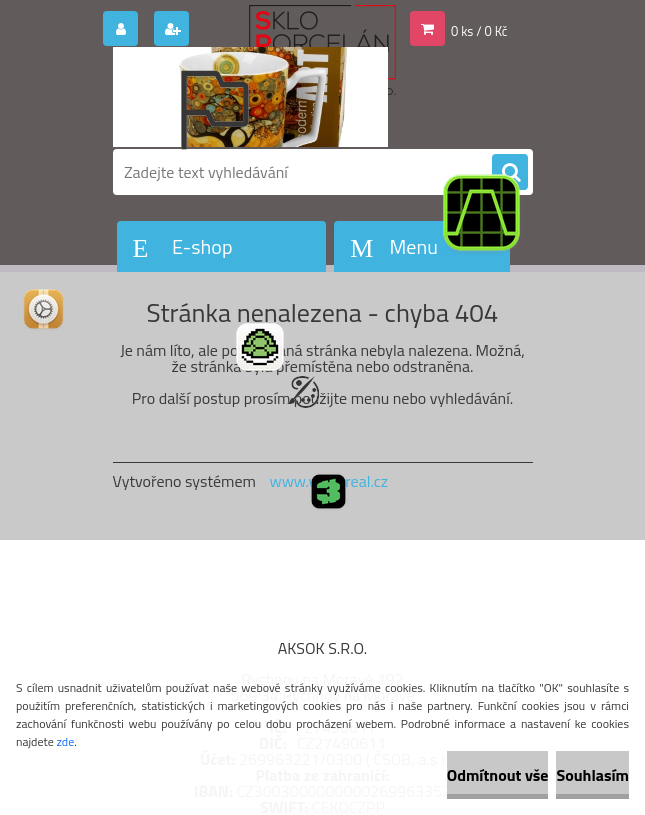 The height and width of the screenshot is (815, 645). What do you see at coordinates (303, 392) in the screenshot?
I see `open graphics or drawing applications` at bounding box center [303, 392].